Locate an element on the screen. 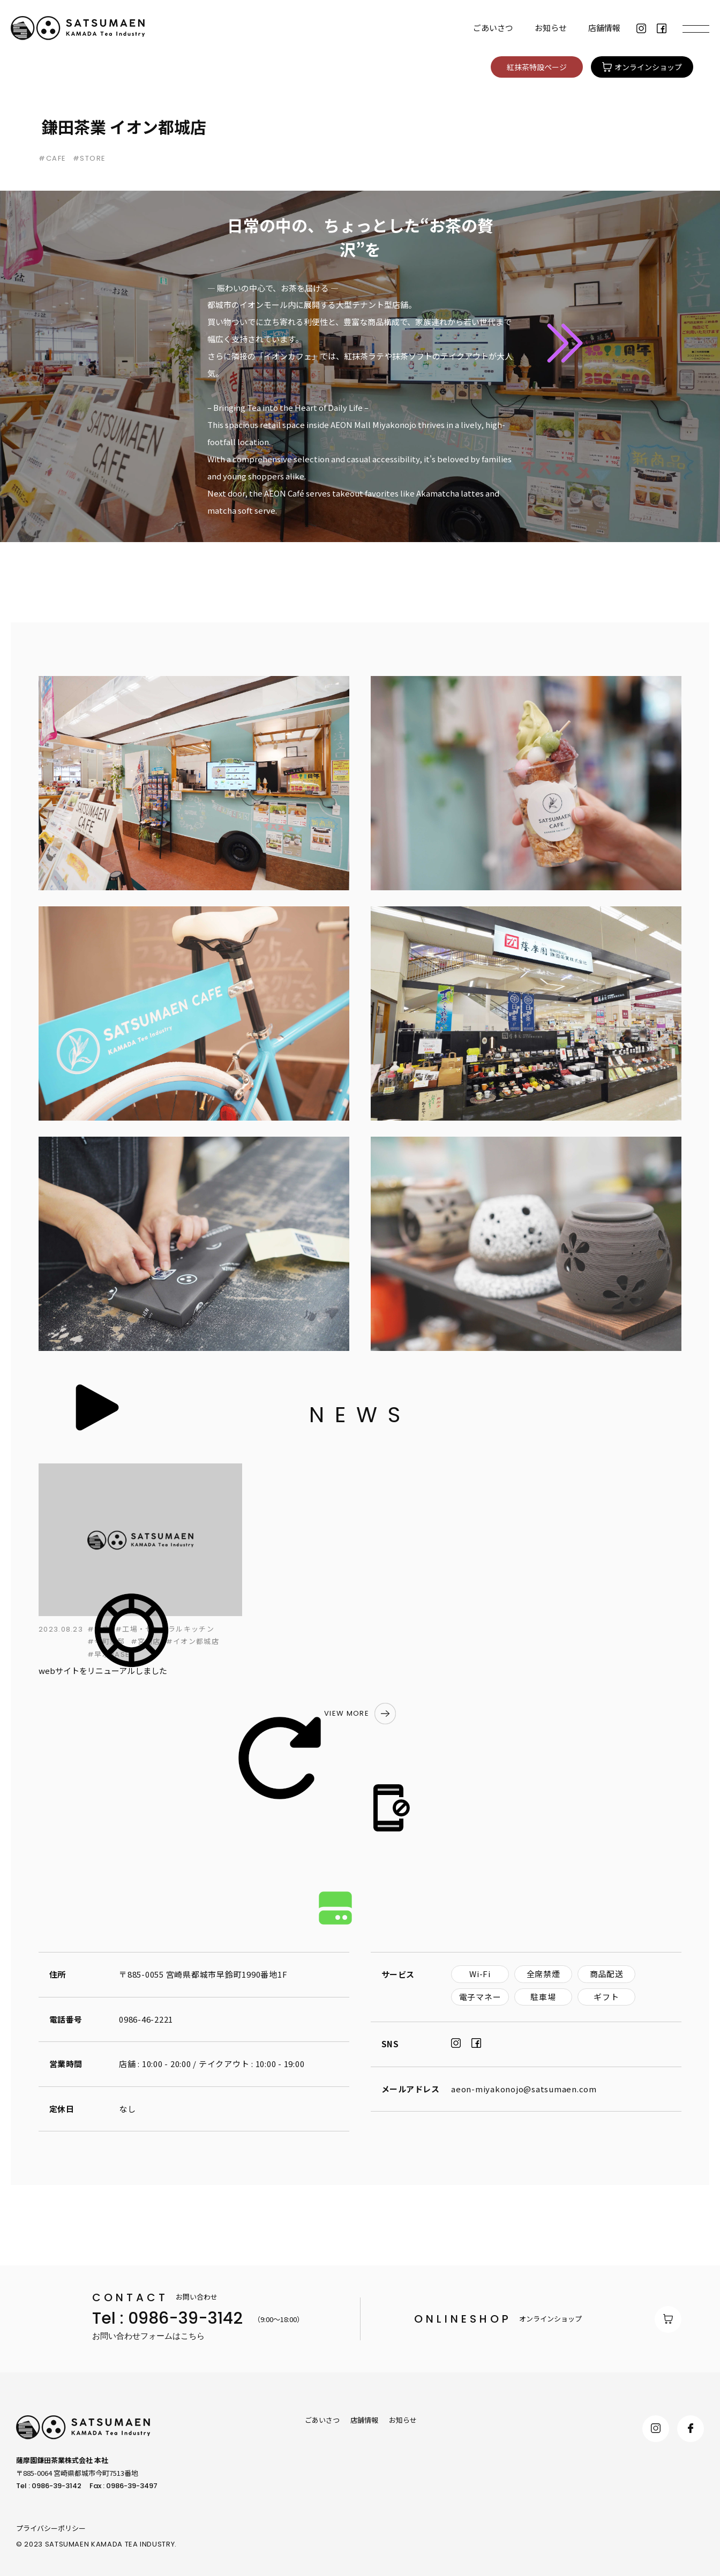 The image size is (720, 2576). block or restrict an app is located at coordinates (388, 1808).